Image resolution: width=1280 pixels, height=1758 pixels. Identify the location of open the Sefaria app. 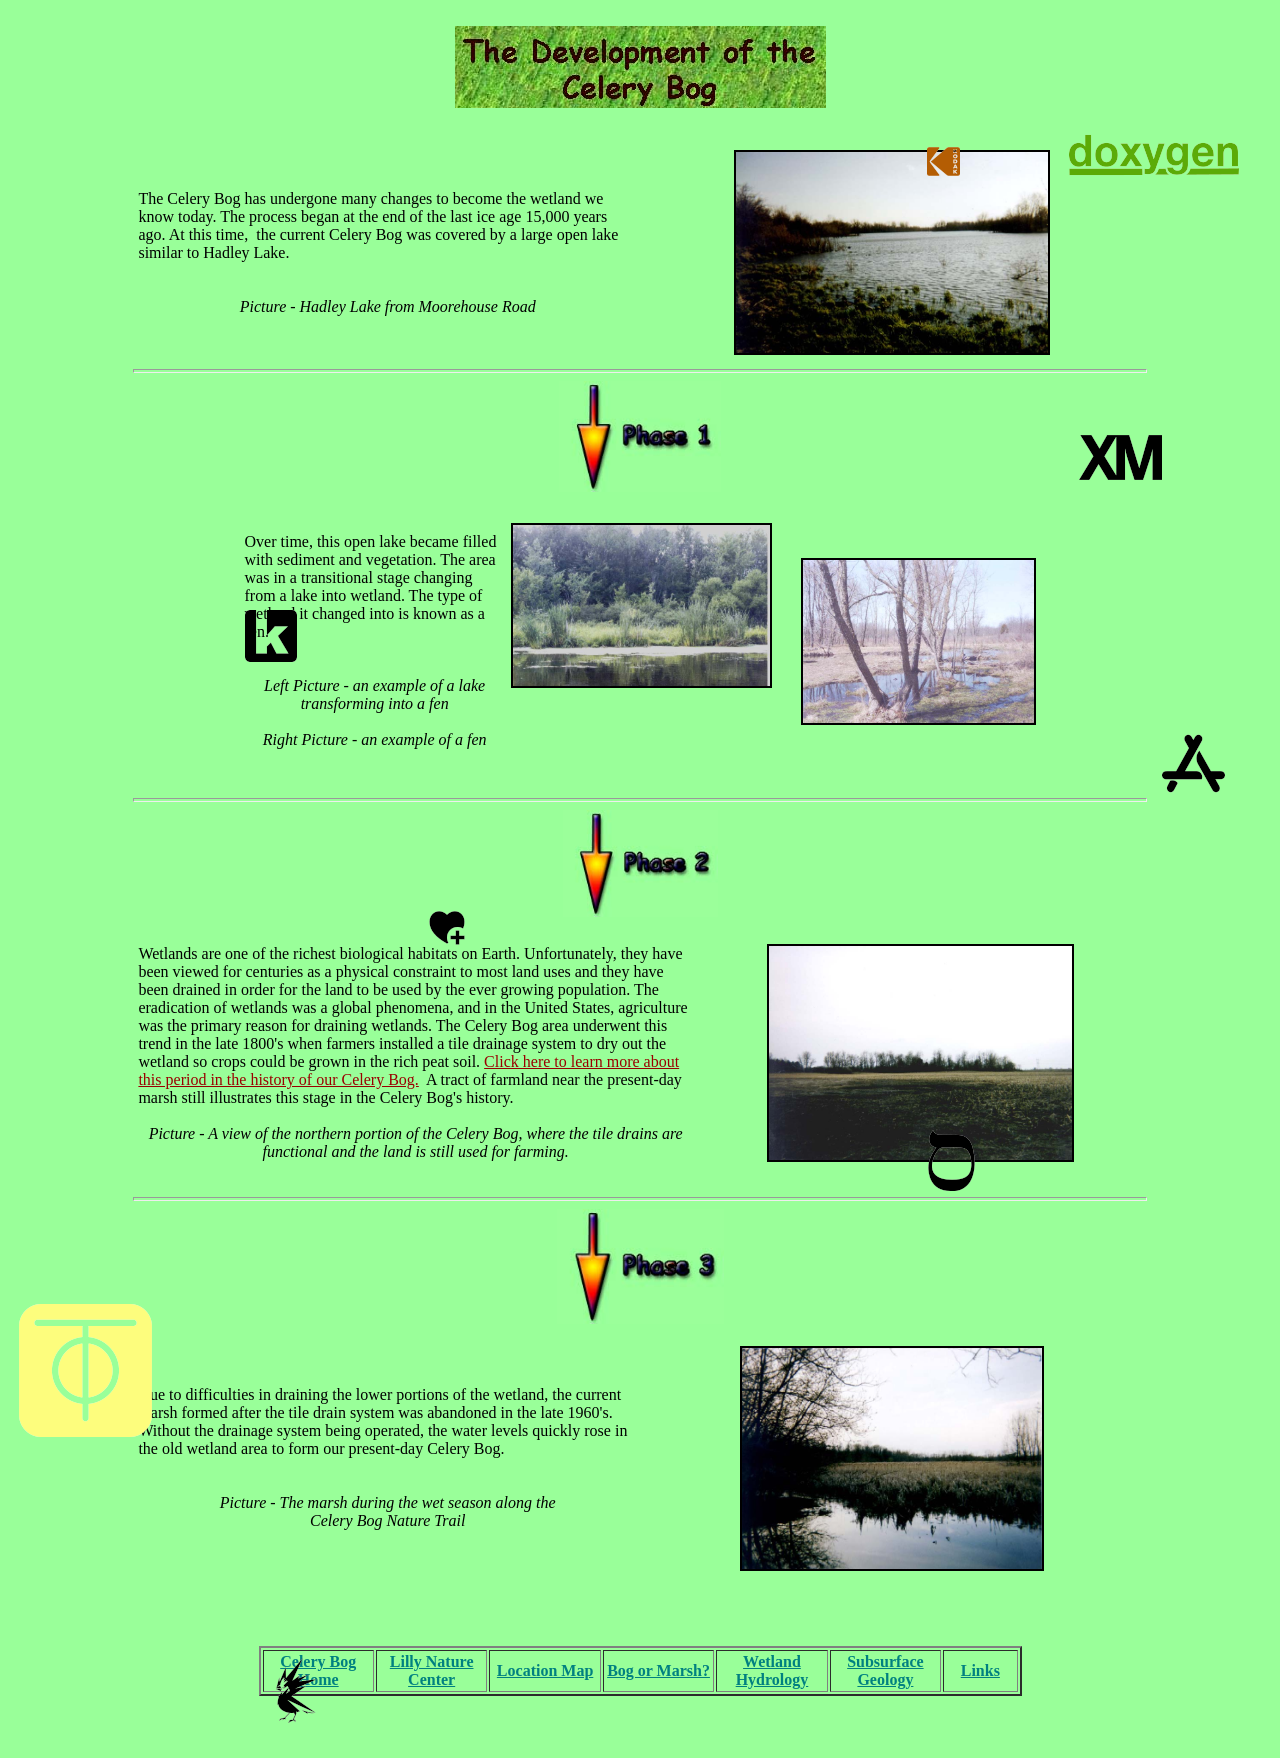
(951, 1160).